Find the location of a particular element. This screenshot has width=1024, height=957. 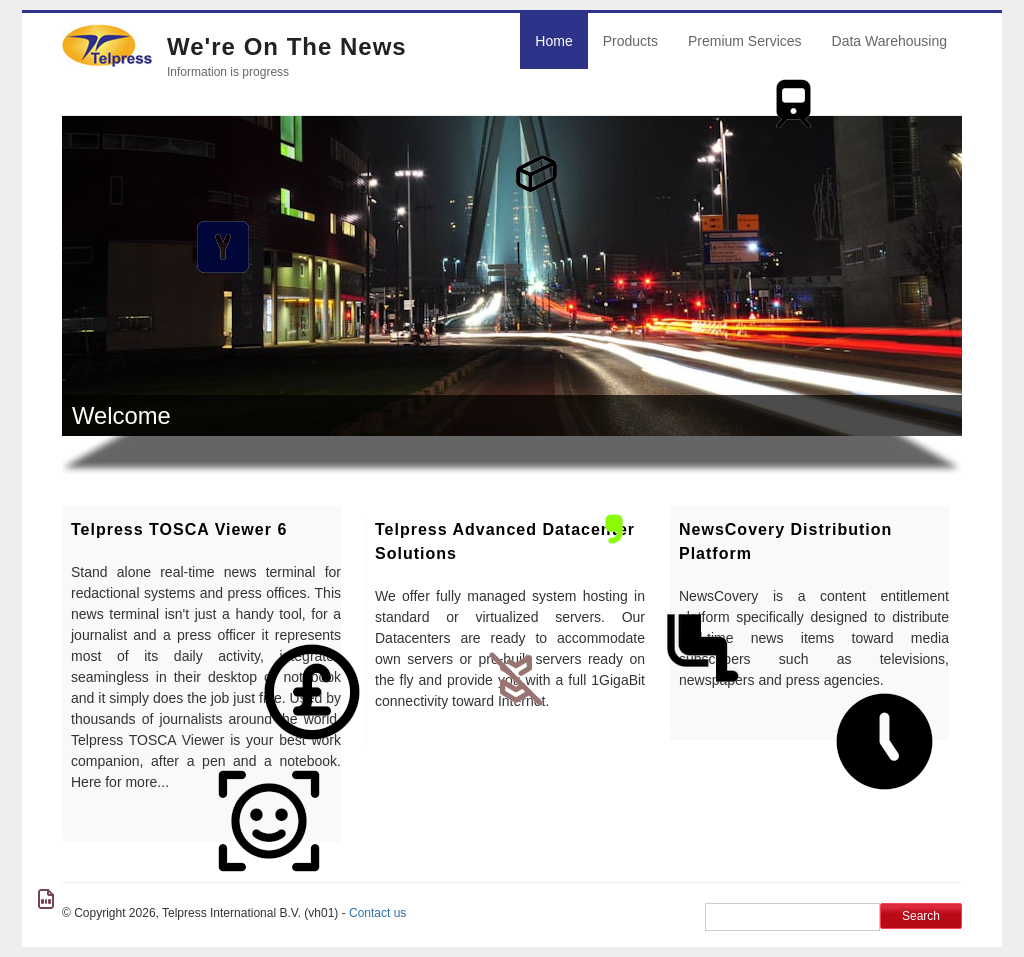

standard legroom seat selection is located at coordinates (701, 648).